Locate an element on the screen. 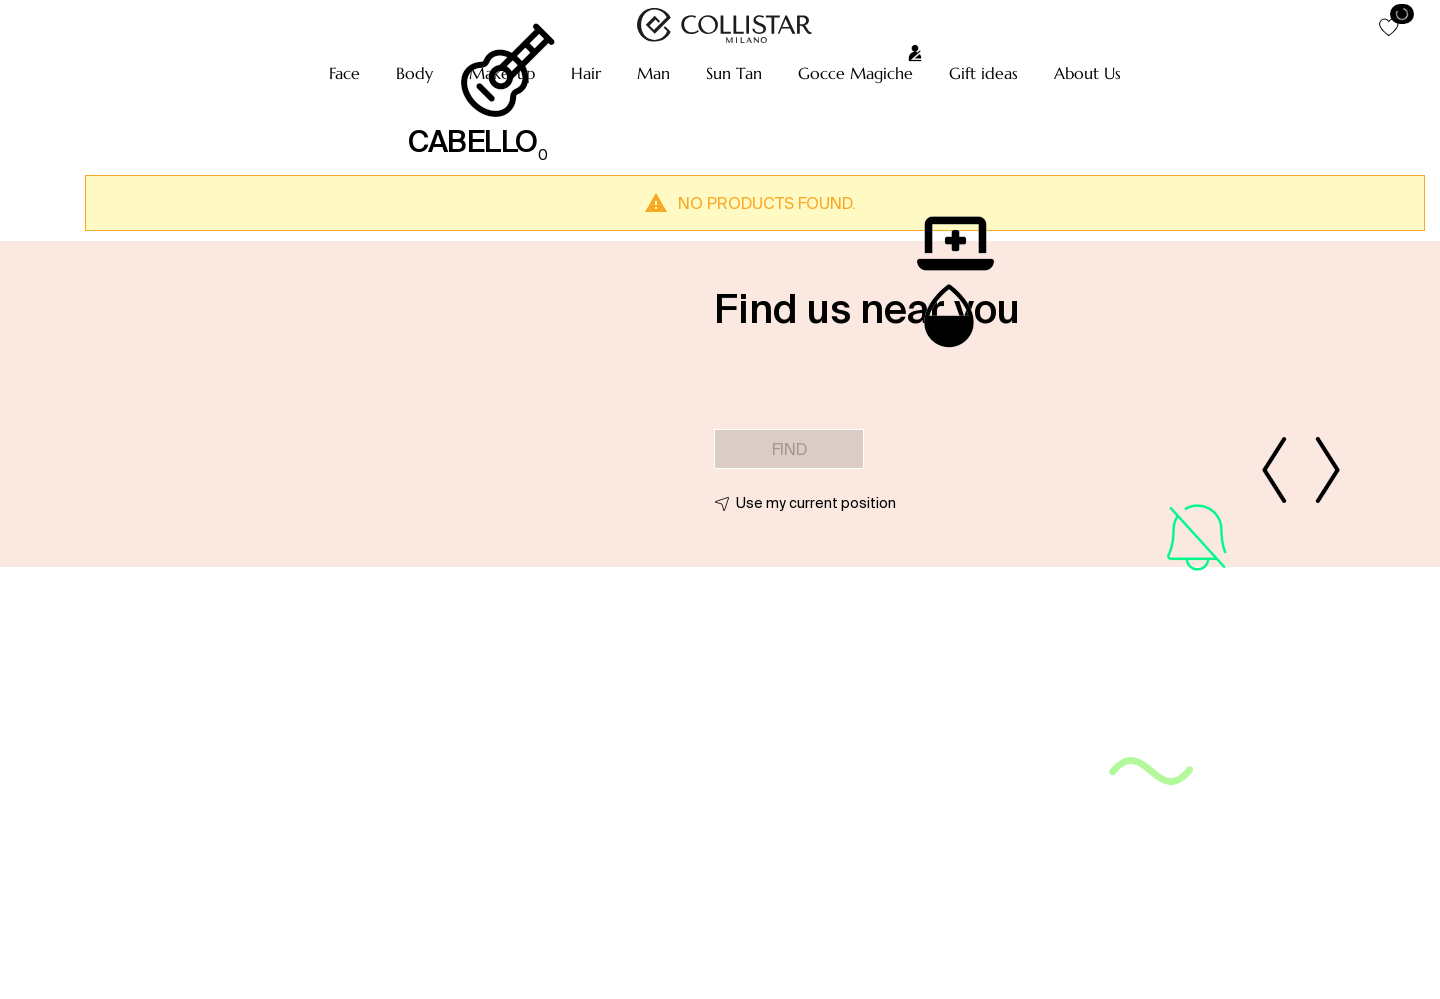 This screenshot has height=999, width=1440. mute notifications is located at coordinates (1197, 537).